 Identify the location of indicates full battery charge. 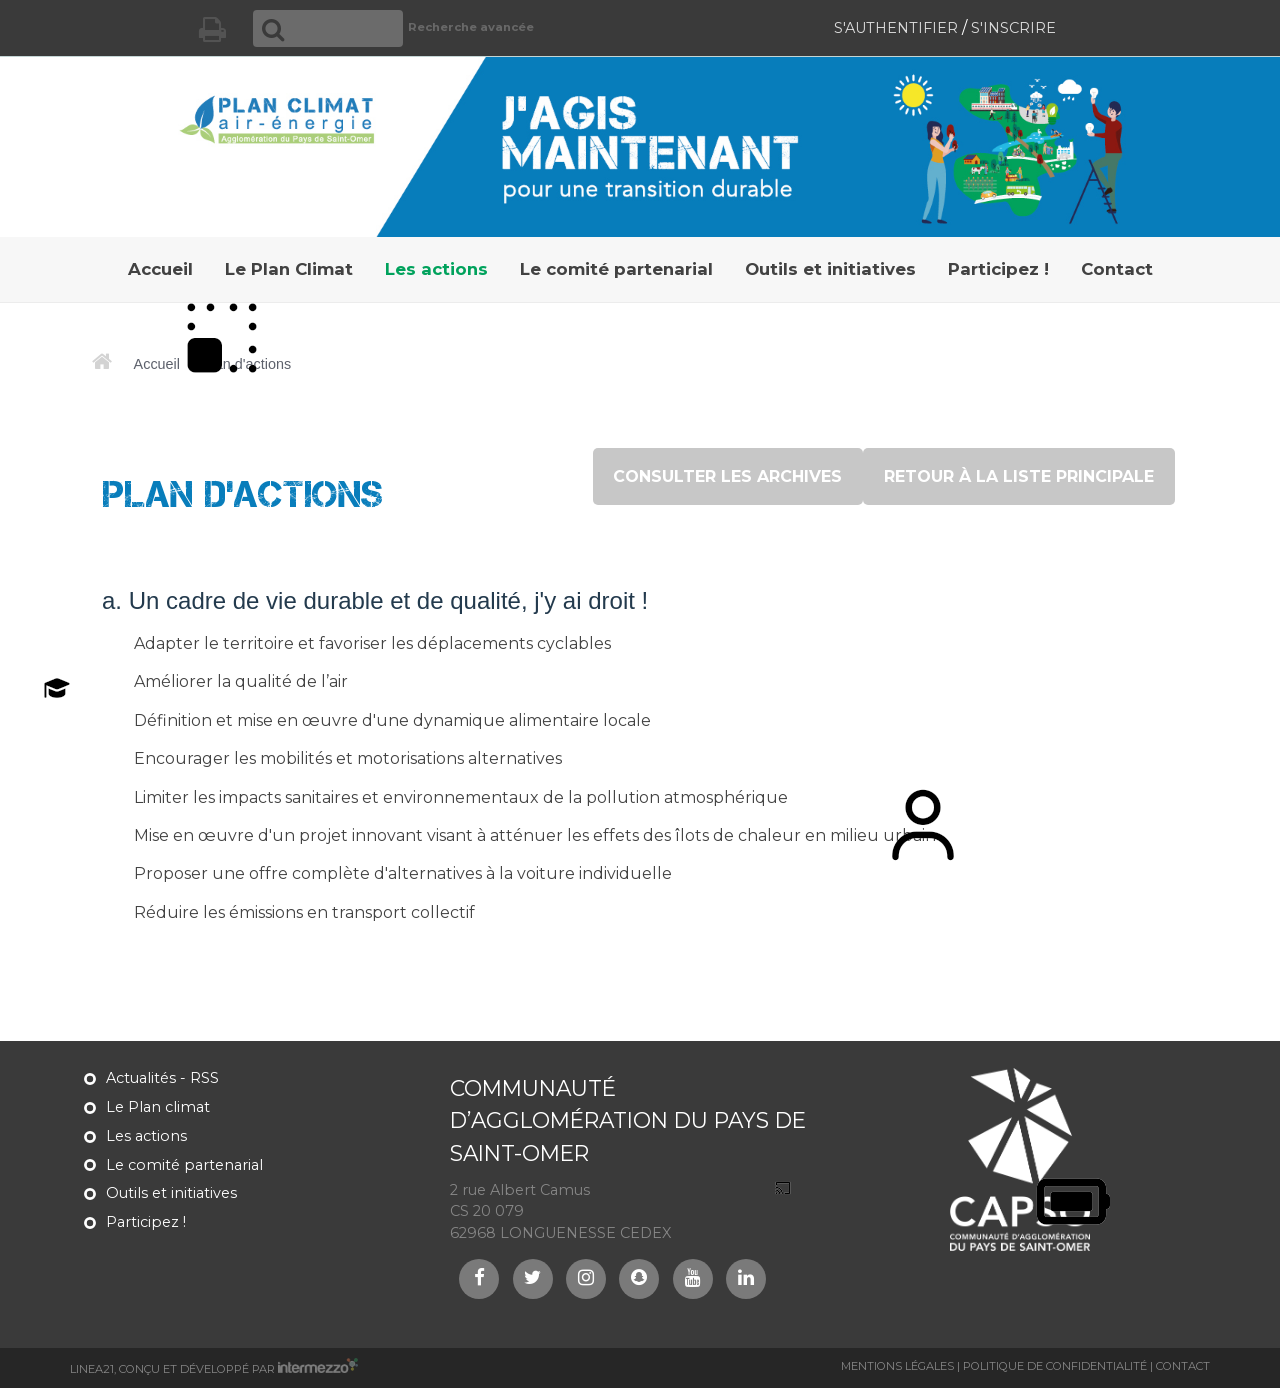
(1071, 1201).